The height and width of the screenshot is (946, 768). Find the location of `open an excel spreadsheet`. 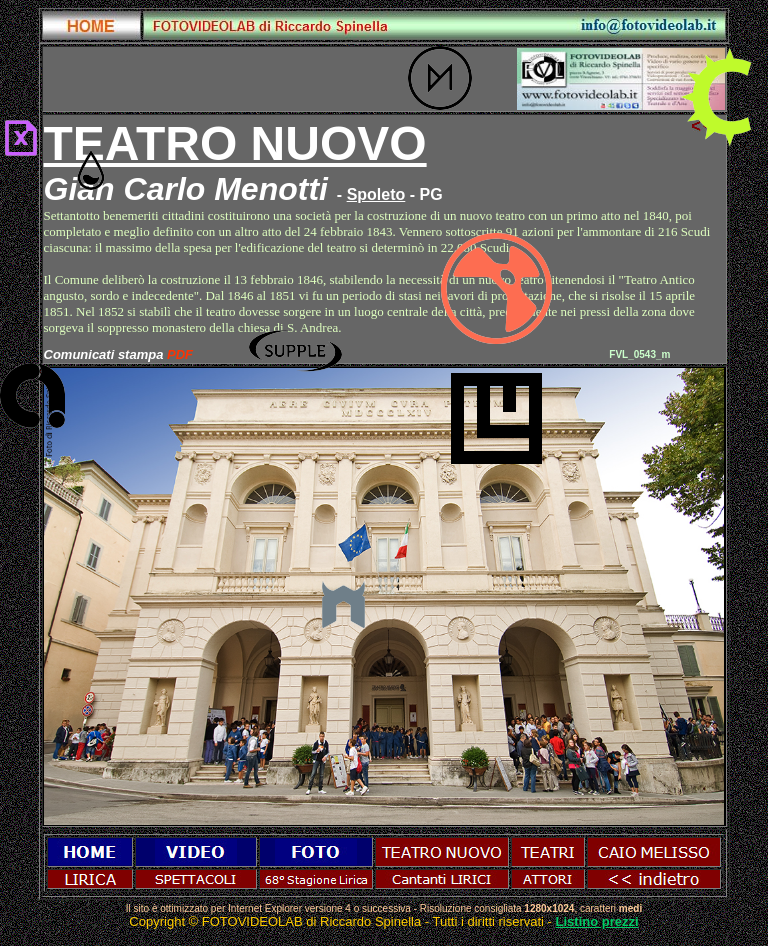

open an excel spreadsheet is located at coordinates (21, 138).